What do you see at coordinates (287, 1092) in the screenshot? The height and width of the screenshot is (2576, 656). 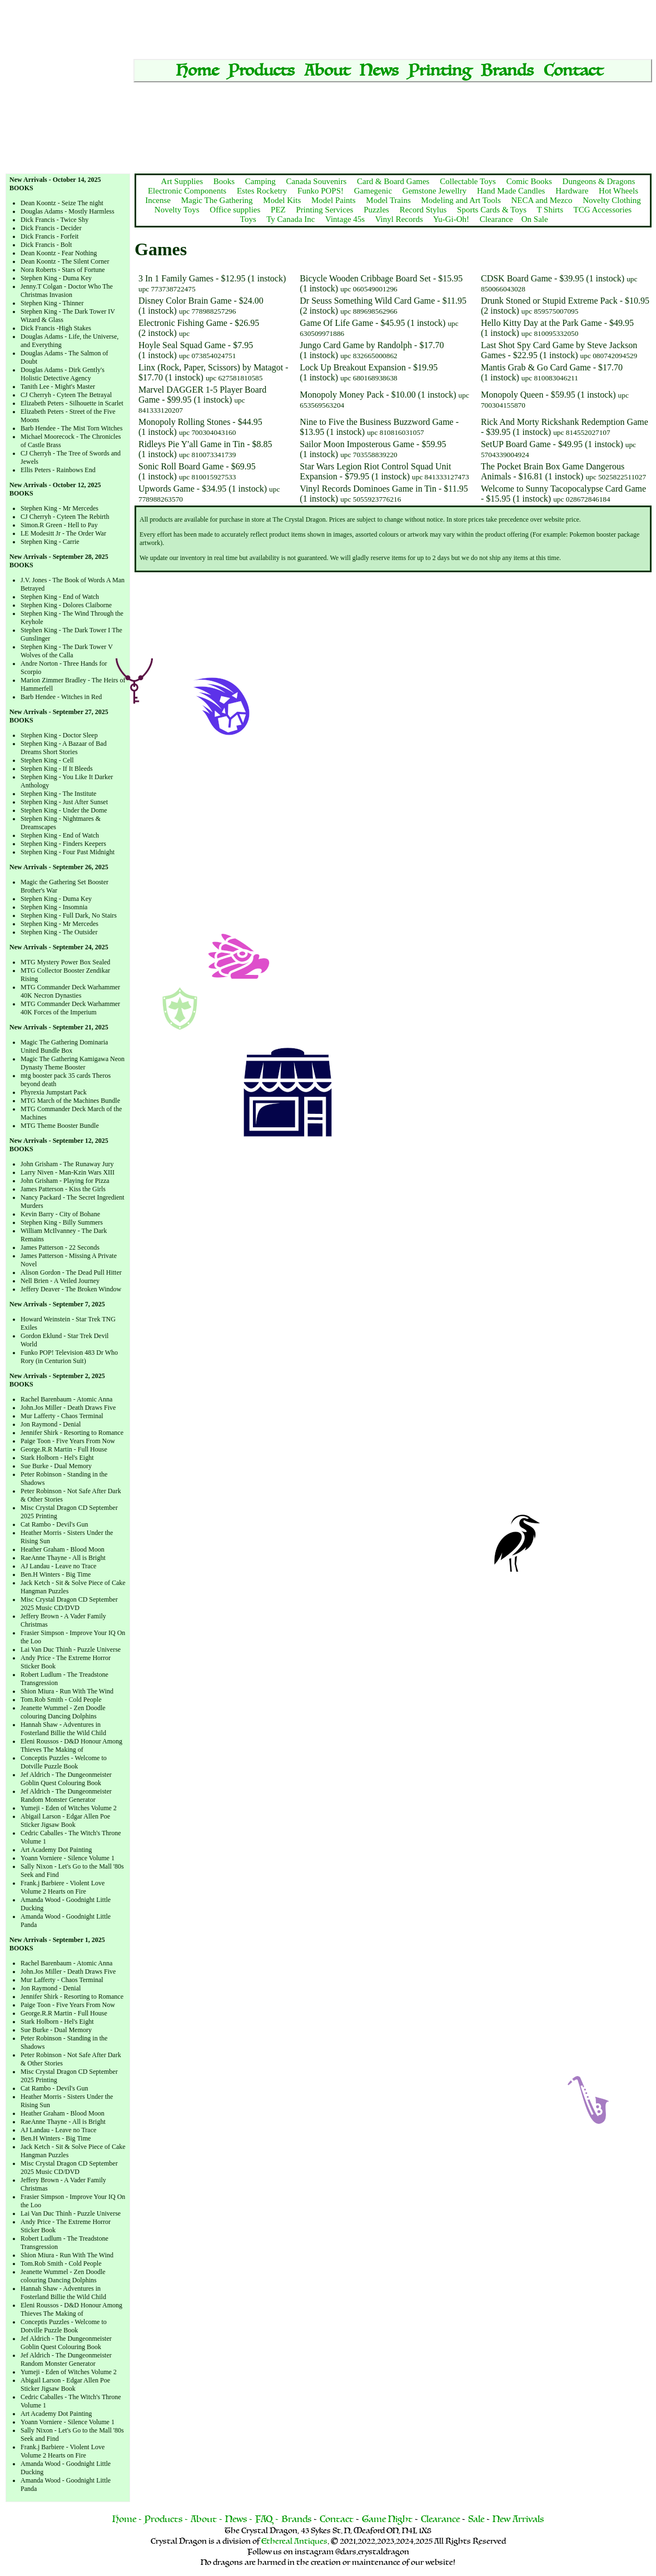 I see `open the in-game shop or store` at bounding box center [287, 1092].